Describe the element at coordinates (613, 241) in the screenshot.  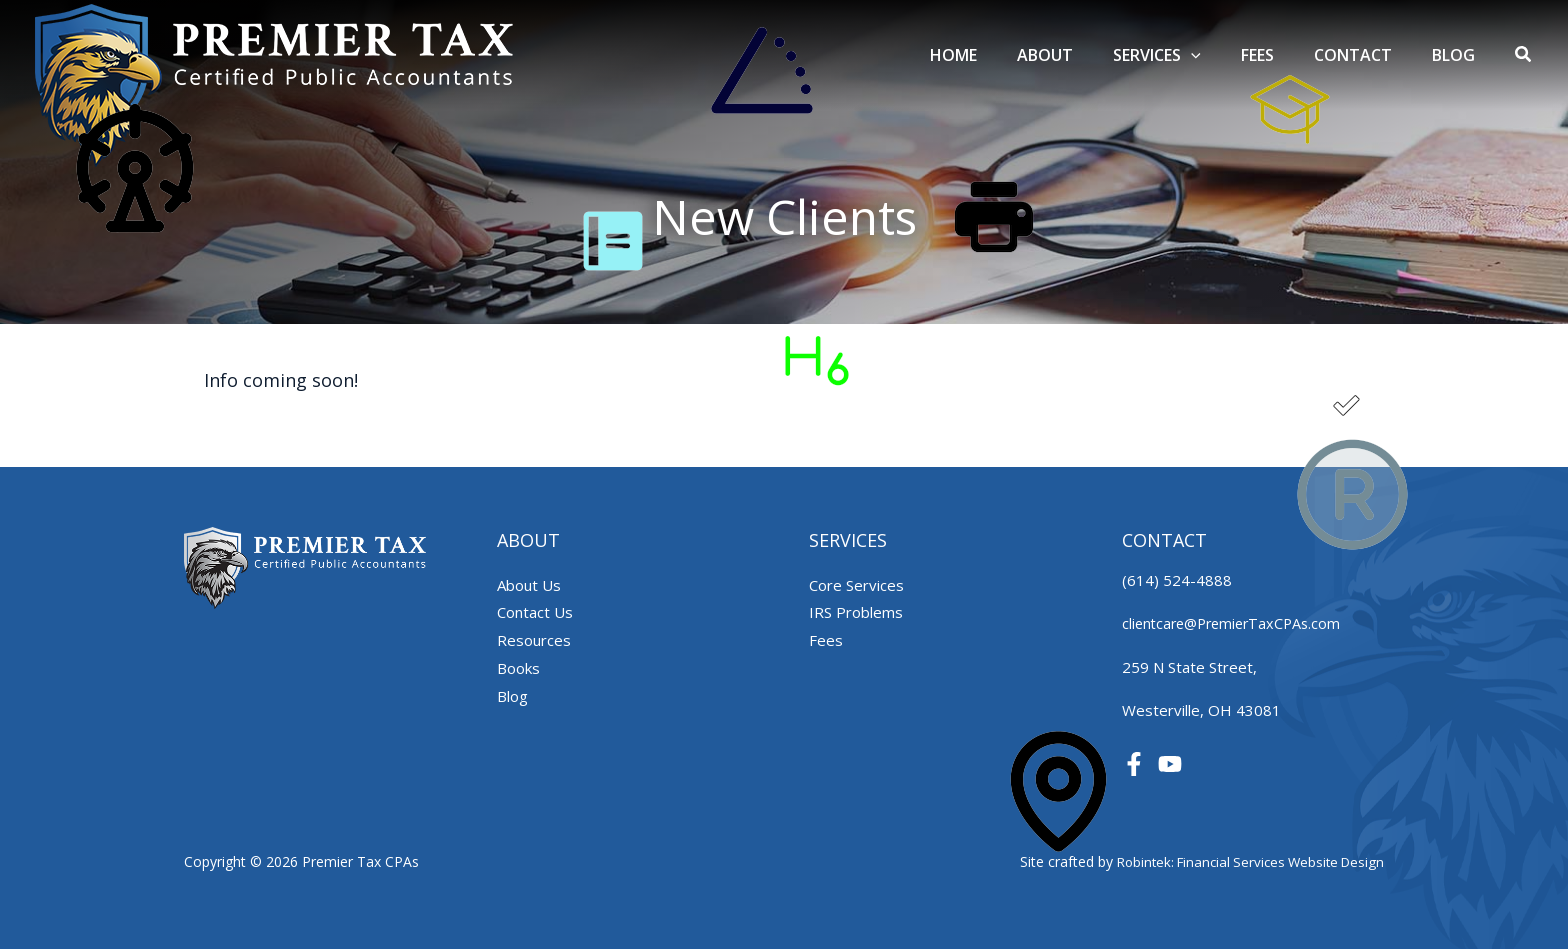
I see `open your notebook or notes` at that location.